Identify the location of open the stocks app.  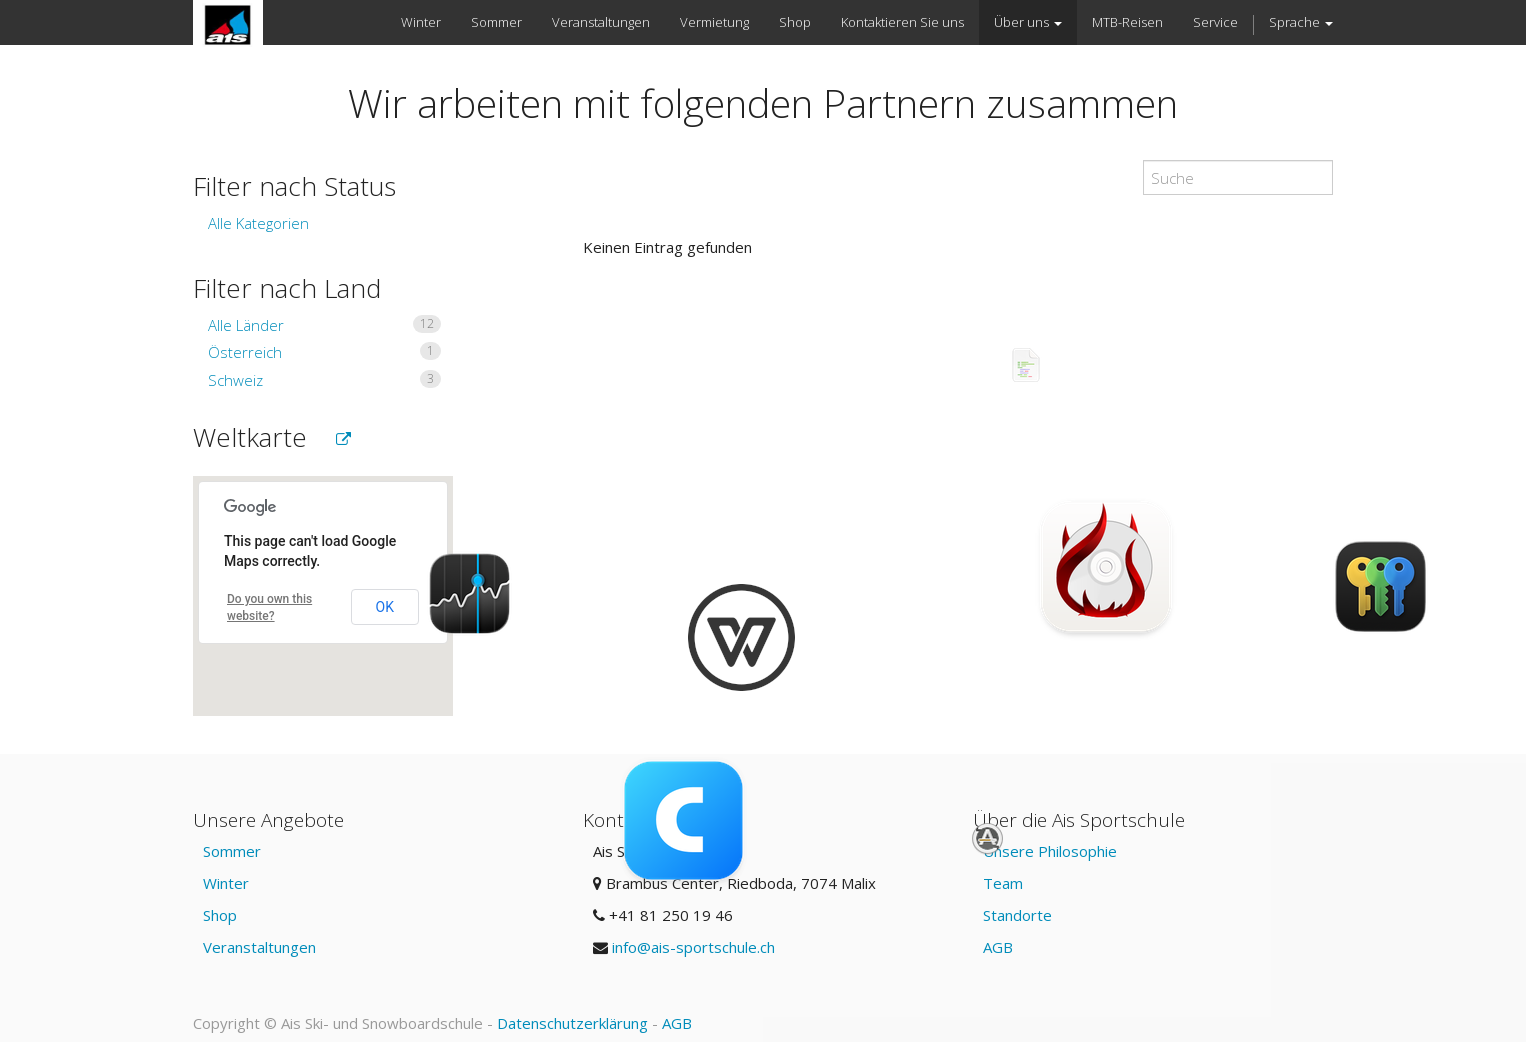
(469, 593).